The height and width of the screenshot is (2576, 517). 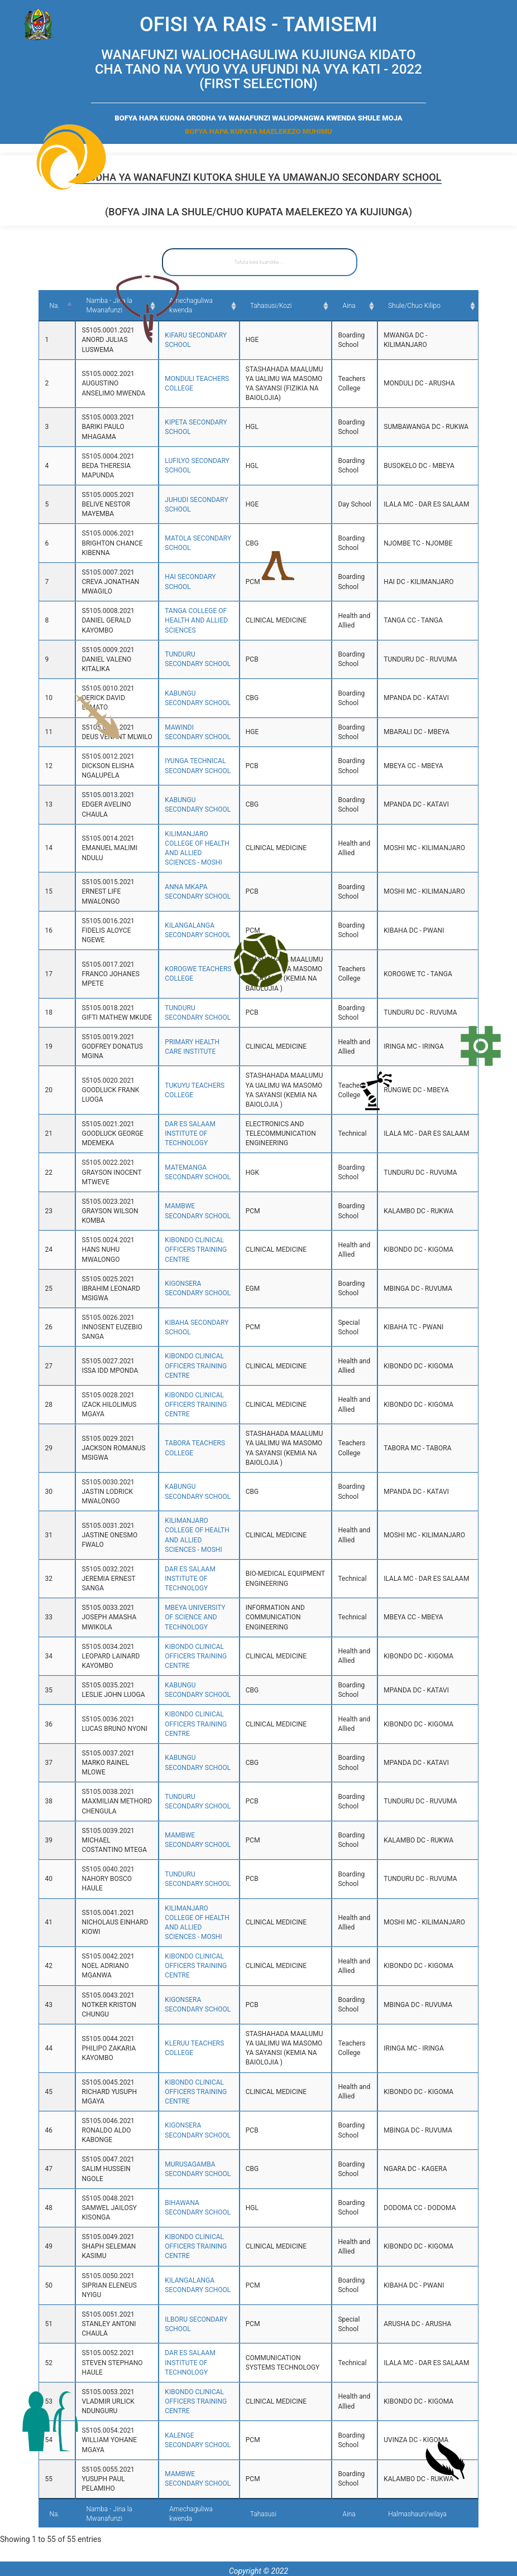 What do you see at coordinates (261, 960) in the screenshot?
I see `stone or boulder game element` at bounding box center [261, 960].